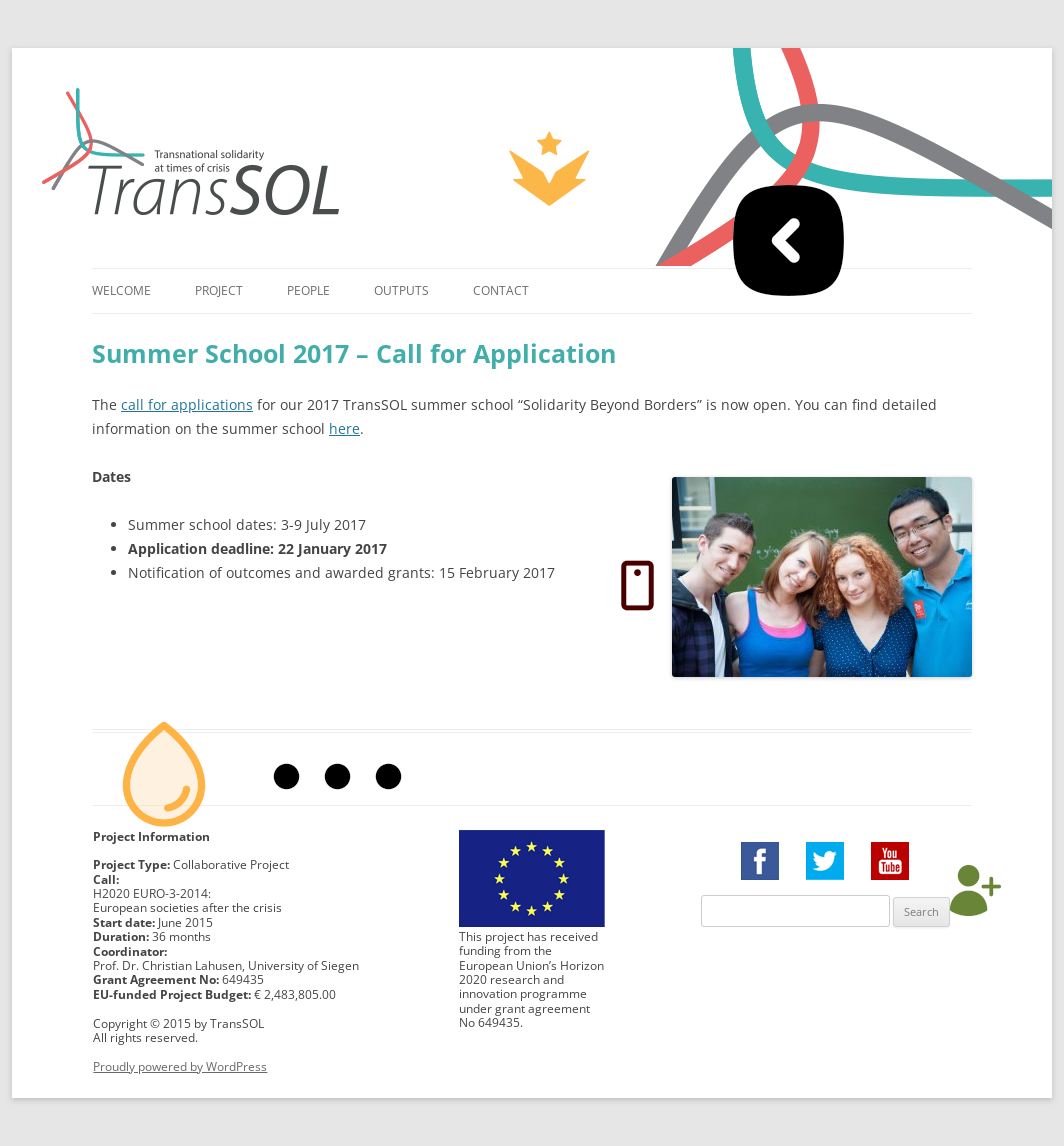 This screenshot has width=1064, height=1146. What do you see at coordinates (164, 778) in the screenshot?
I see `adjust humidity or water settings` at bounding box center [164, 778].